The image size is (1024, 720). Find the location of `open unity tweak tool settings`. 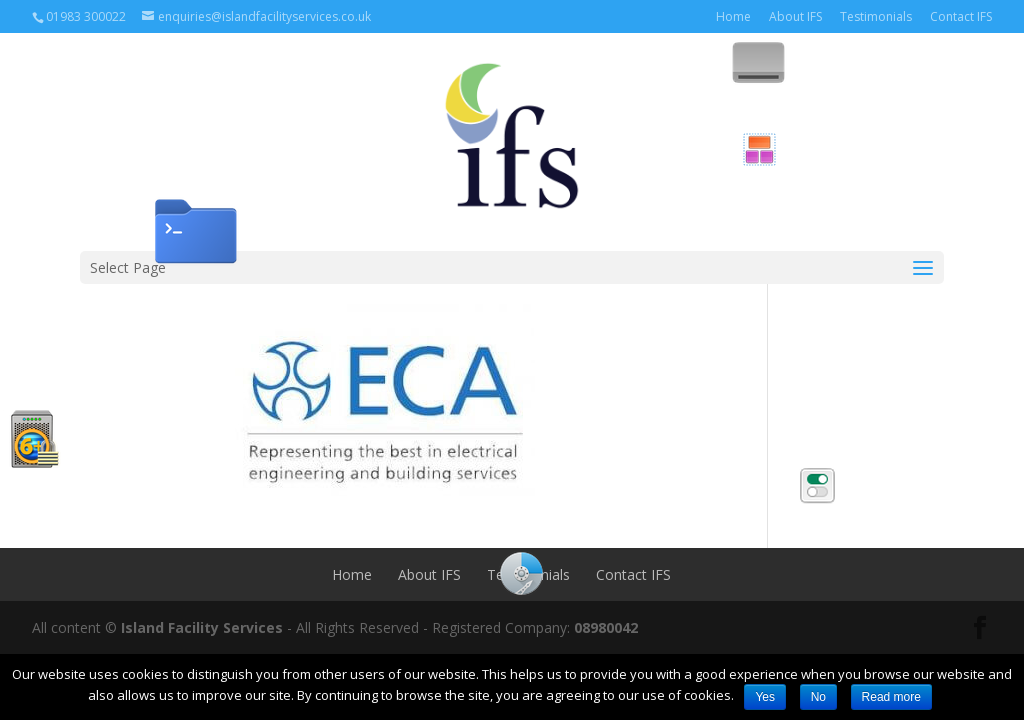

open unity tweak tool settings is located at coordinates (817, 485).